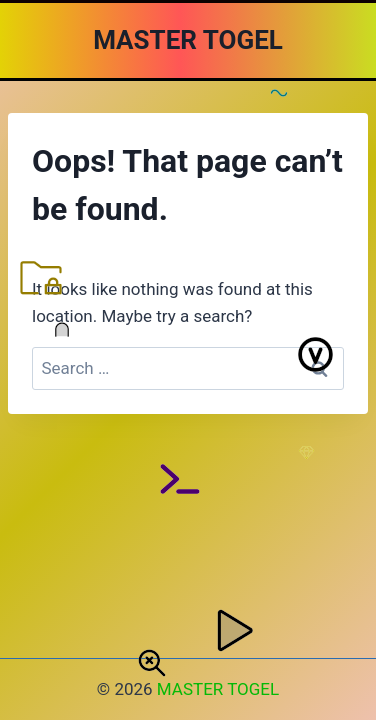  What do you see at coordinates (152, 663) in the screenshot?
I see `cancel or exit search mode` at bounding box center [152, 663].